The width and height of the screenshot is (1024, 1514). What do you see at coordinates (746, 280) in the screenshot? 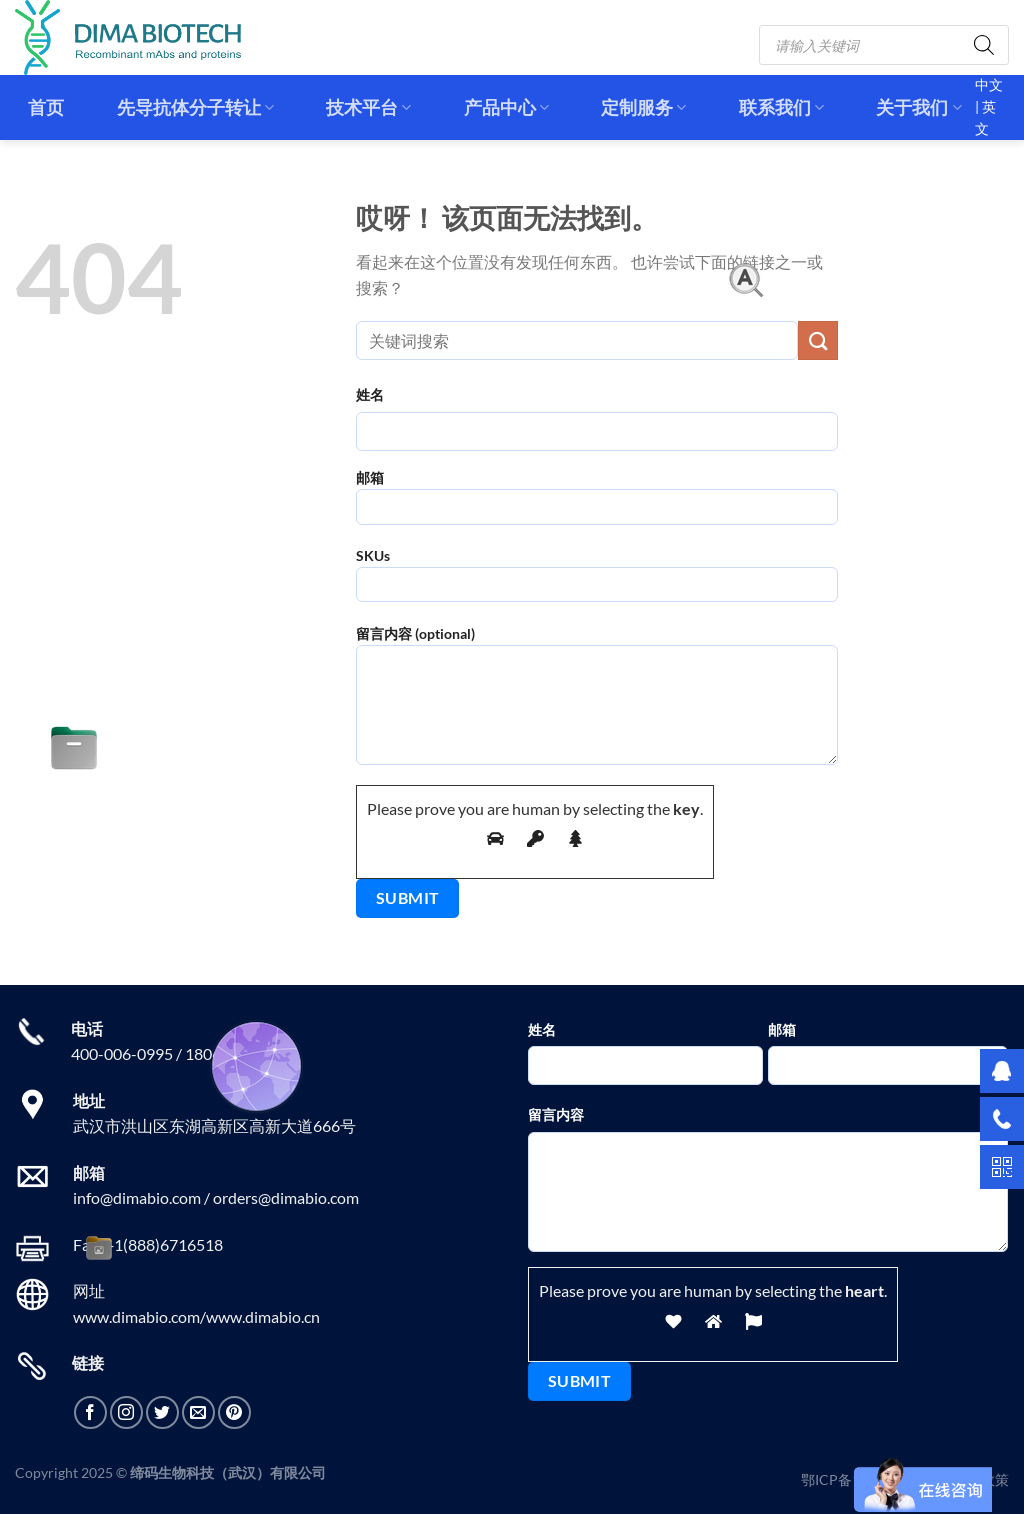
I see `search for text or content` at bounding box center [746, 280].